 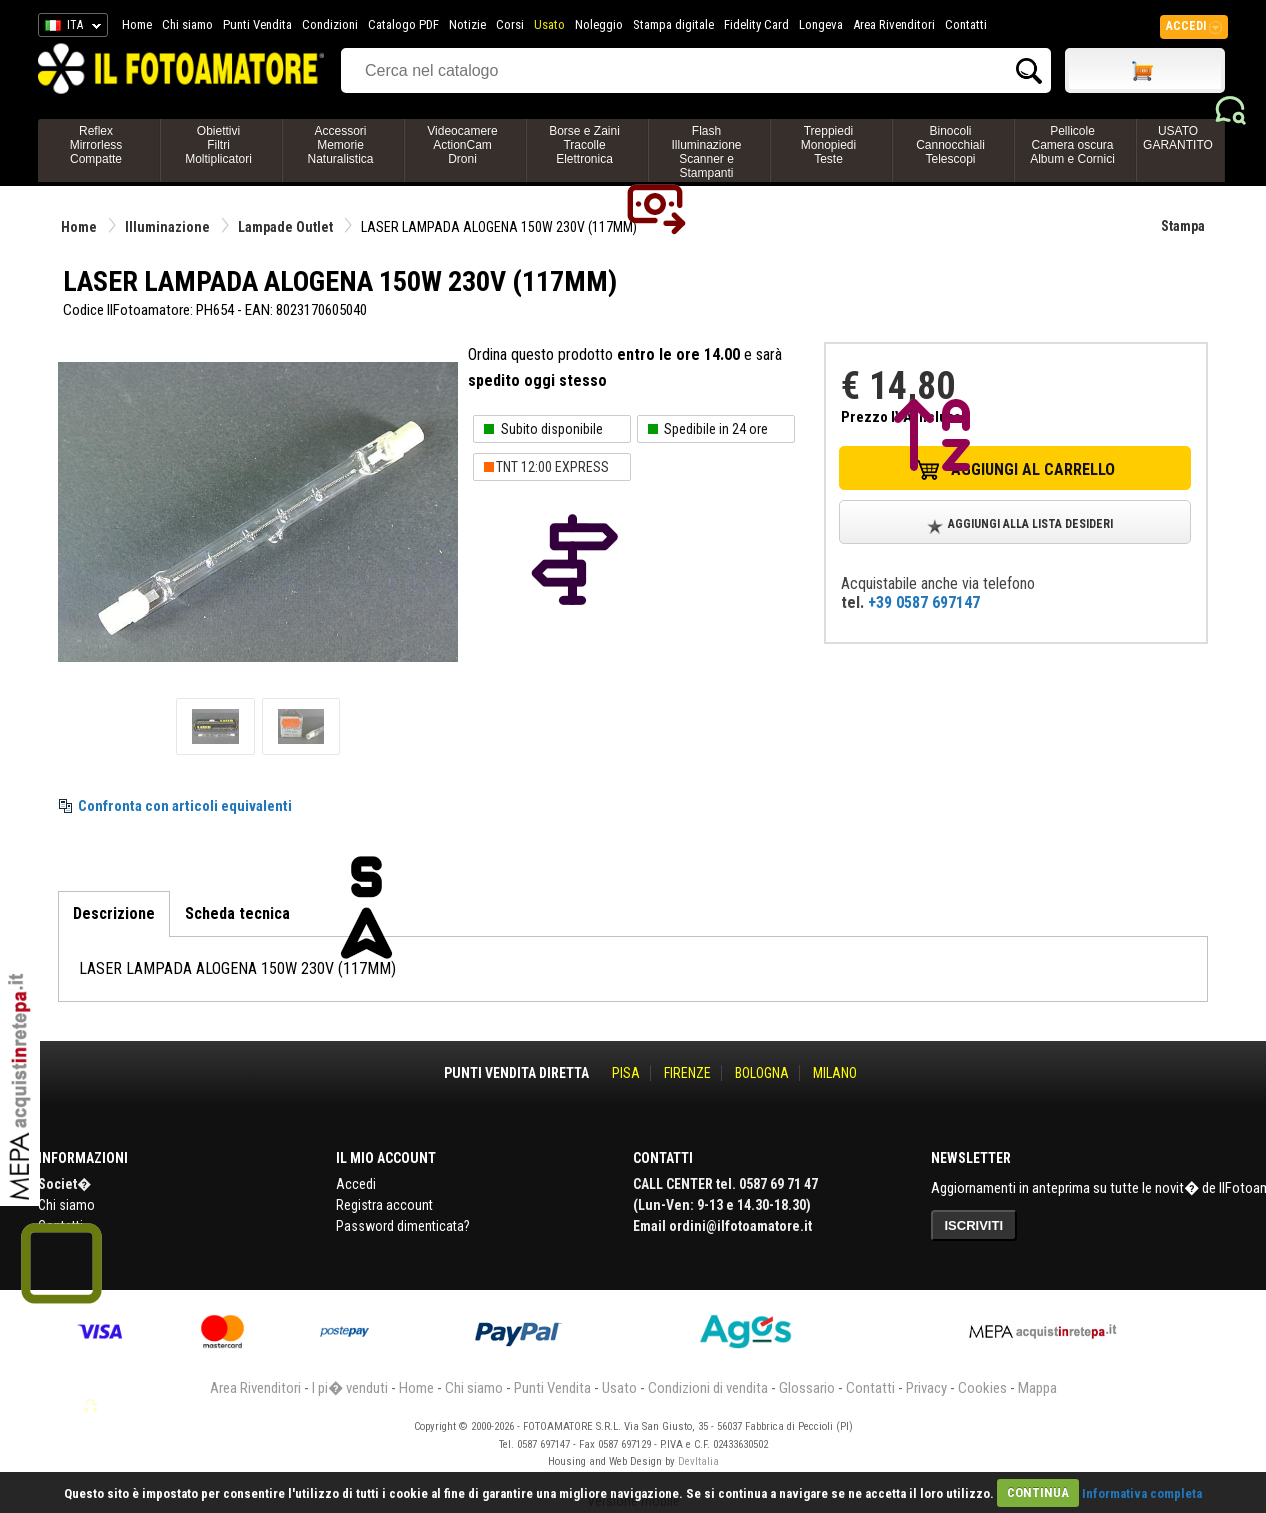 What do you see at coordinates (366, 907) in the screenshot?
I see `navigate southward` at bounding box center [366, 907].